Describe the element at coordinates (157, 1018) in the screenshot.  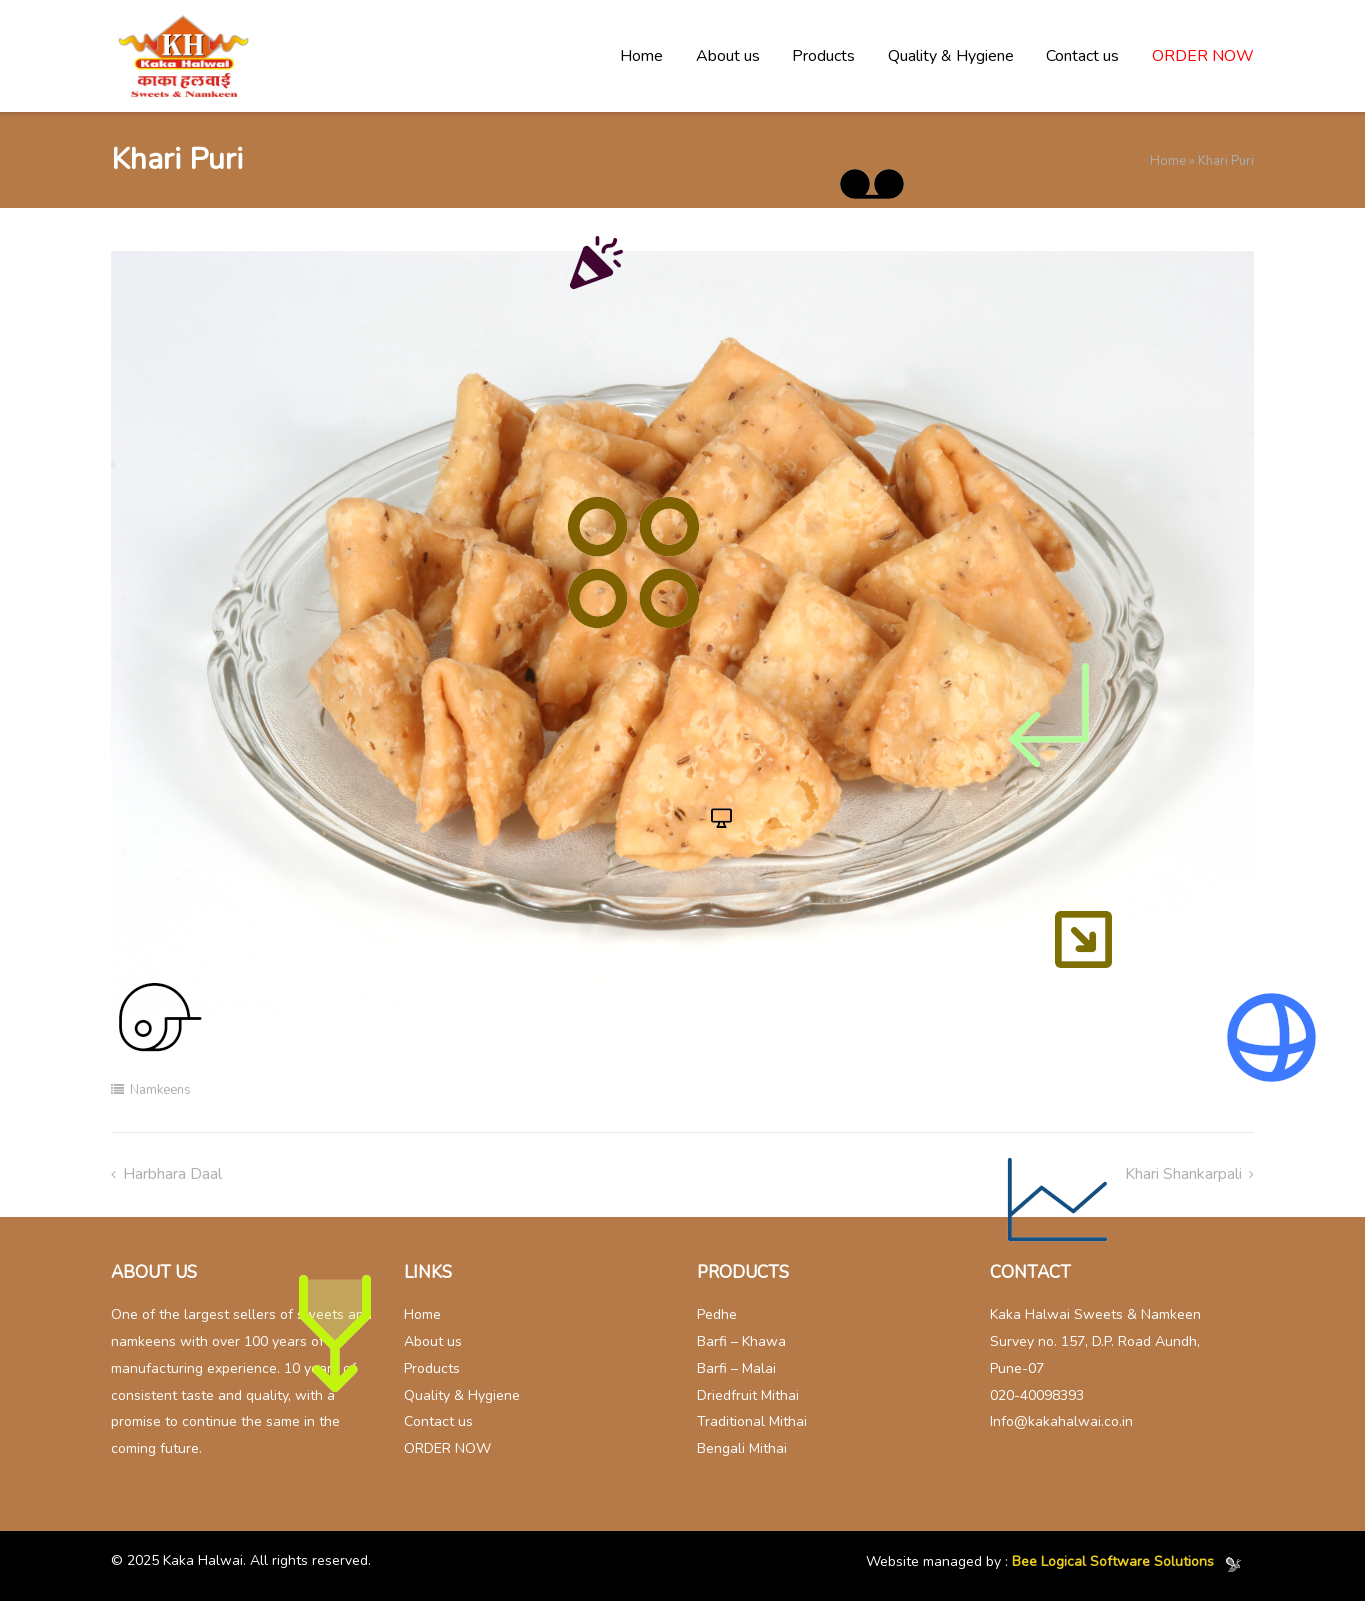
I see `view baseball or sports content` at that location.